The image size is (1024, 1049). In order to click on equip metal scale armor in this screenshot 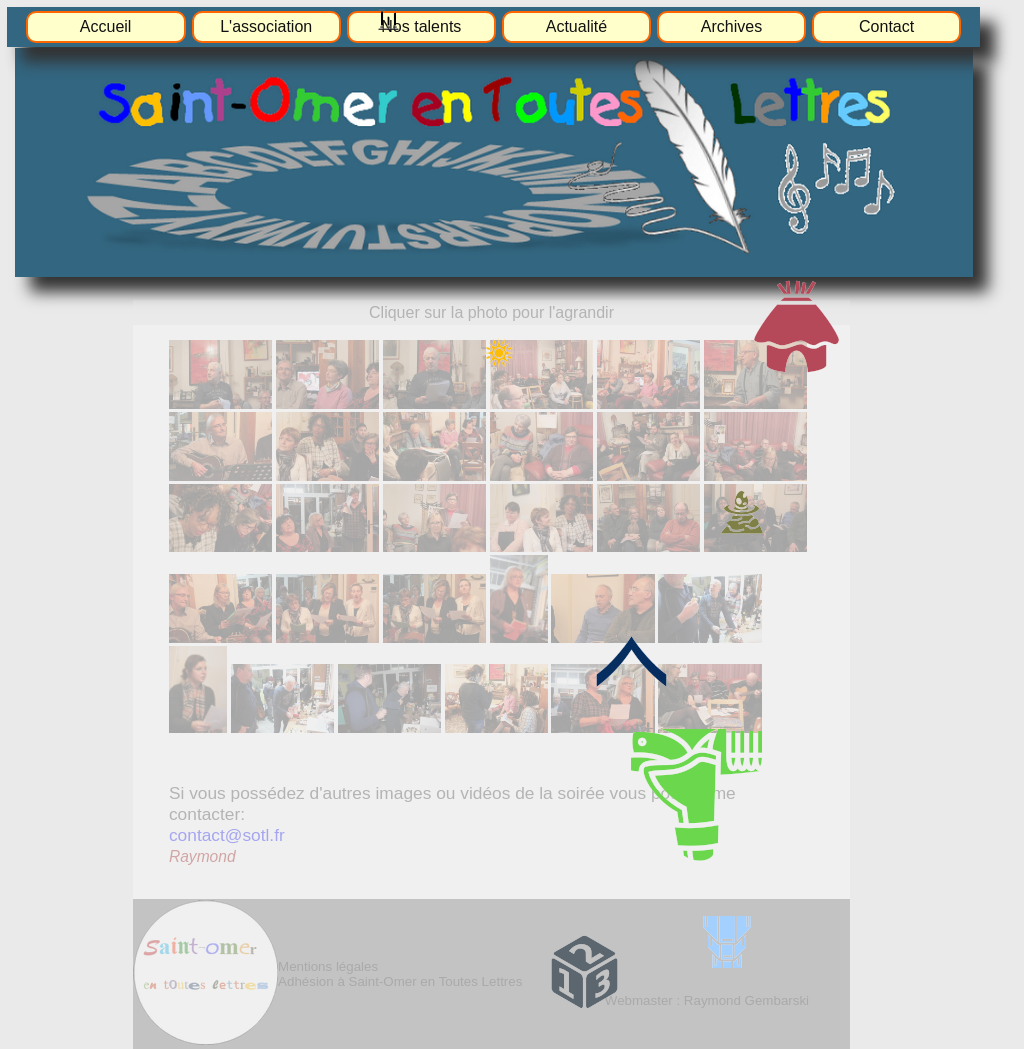, I will do `click(727, 942)`.